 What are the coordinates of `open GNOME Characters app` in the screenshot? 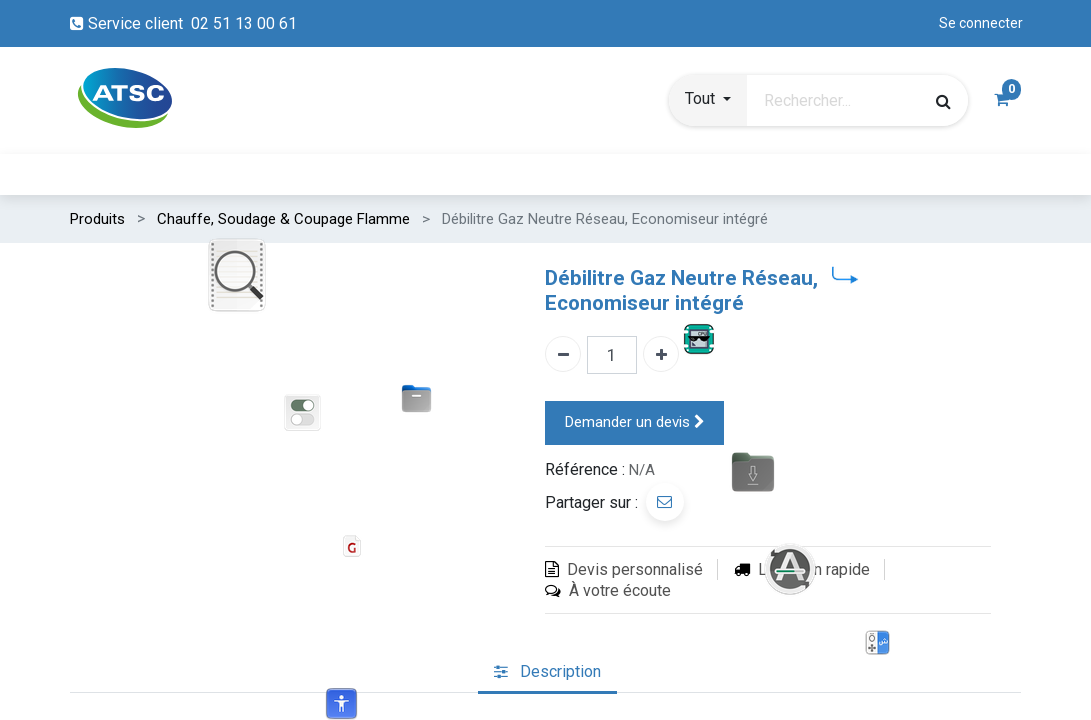 It's located at (877, 642).